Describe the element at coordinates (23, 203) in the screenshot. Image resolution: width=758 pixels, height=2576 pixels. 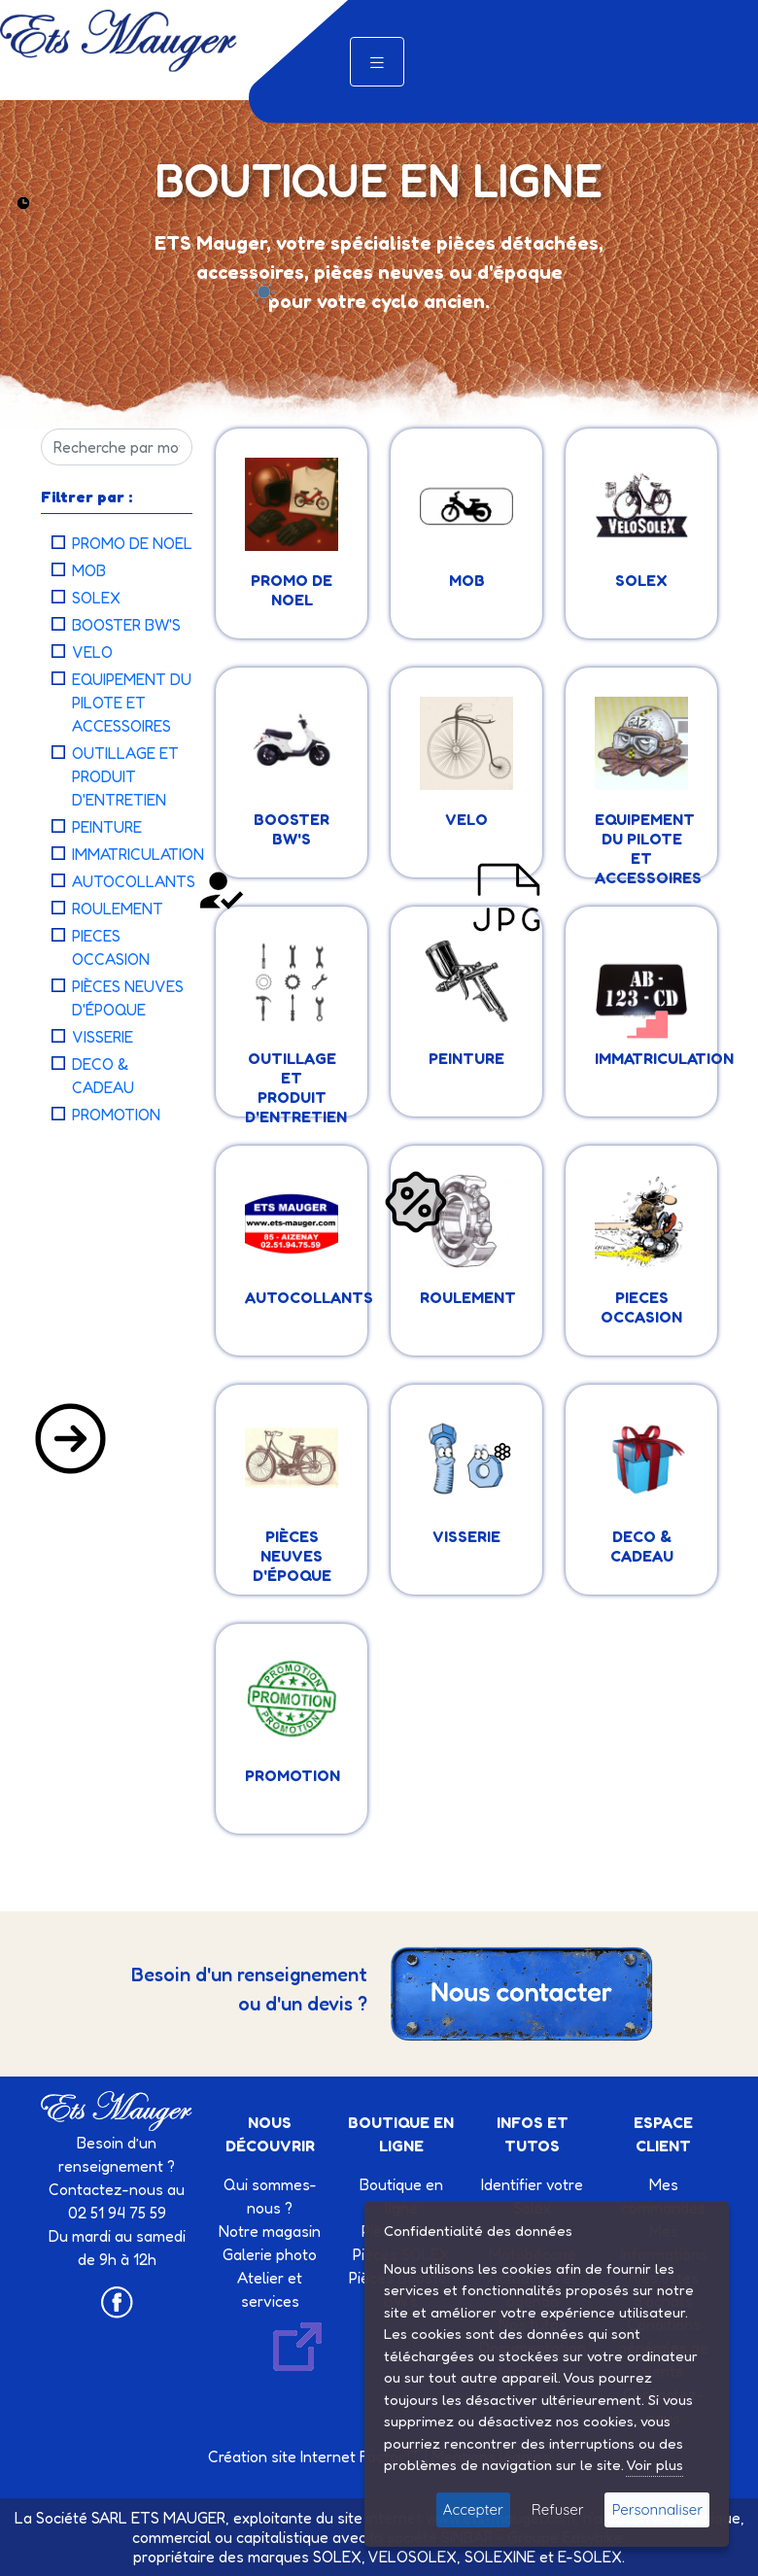
I see `view current time` at that location.